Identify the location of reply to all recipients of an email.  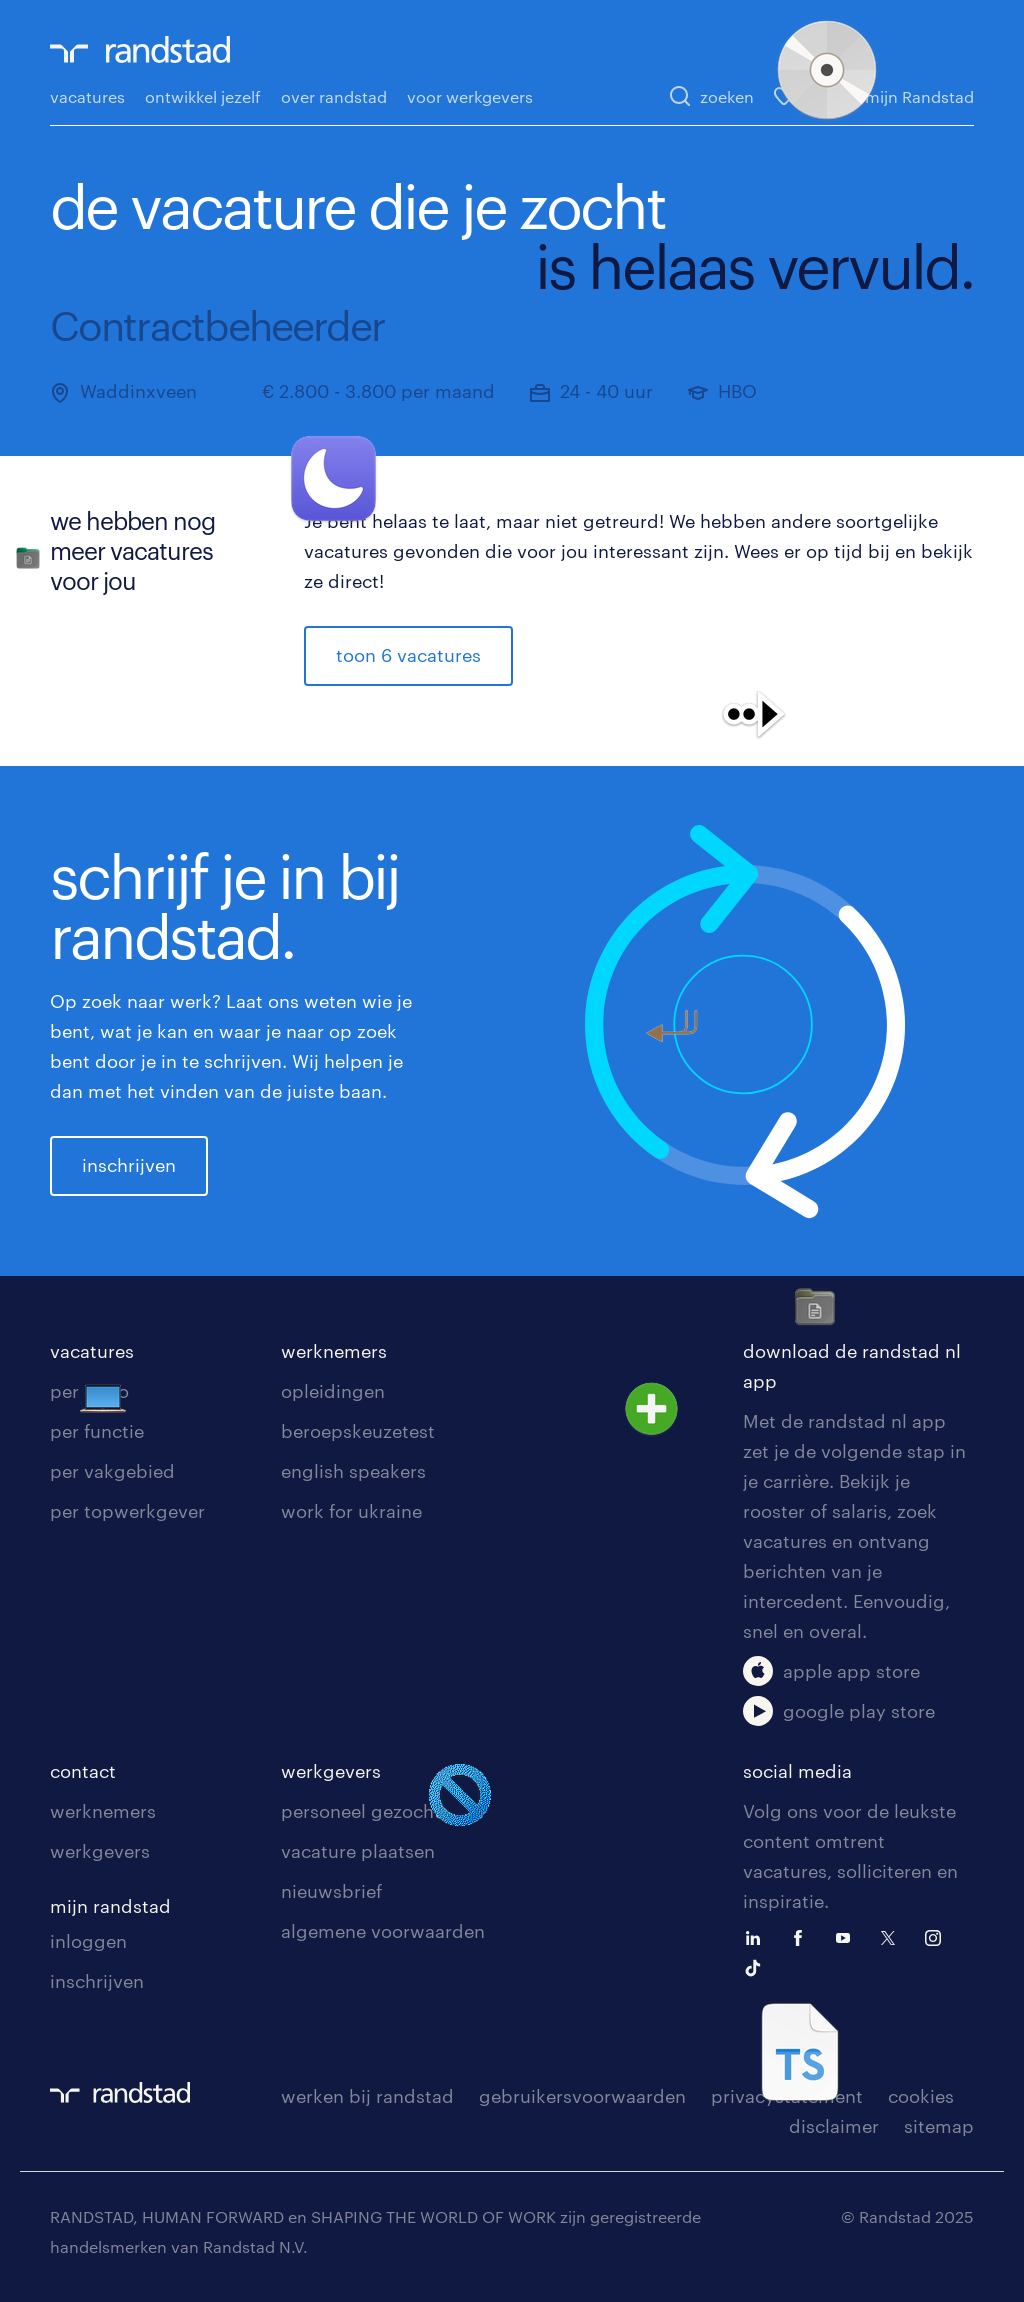
(671, 1026).